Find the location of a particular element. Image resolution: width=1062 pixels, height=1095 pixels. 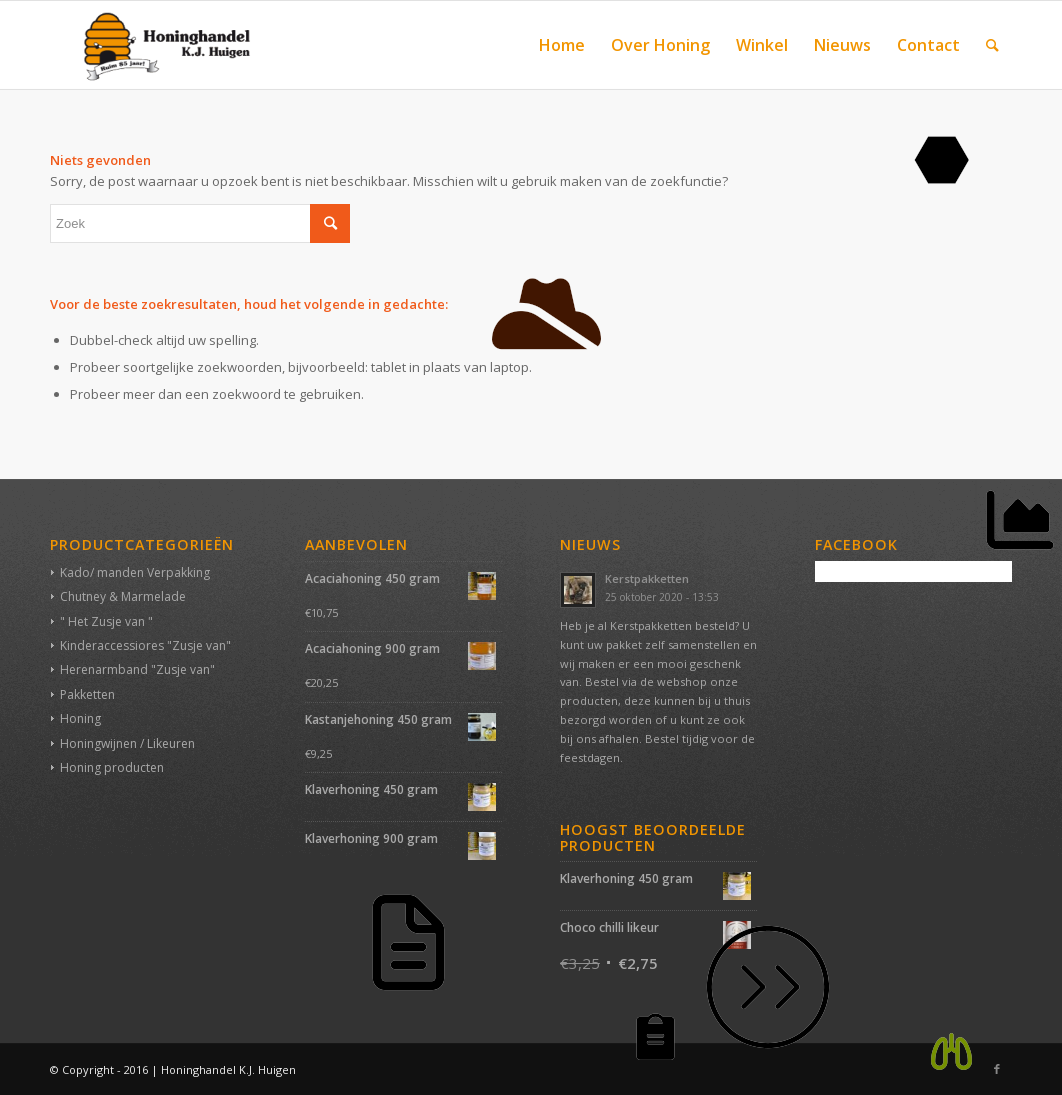

view document contents is located at coordinates (408, 942).